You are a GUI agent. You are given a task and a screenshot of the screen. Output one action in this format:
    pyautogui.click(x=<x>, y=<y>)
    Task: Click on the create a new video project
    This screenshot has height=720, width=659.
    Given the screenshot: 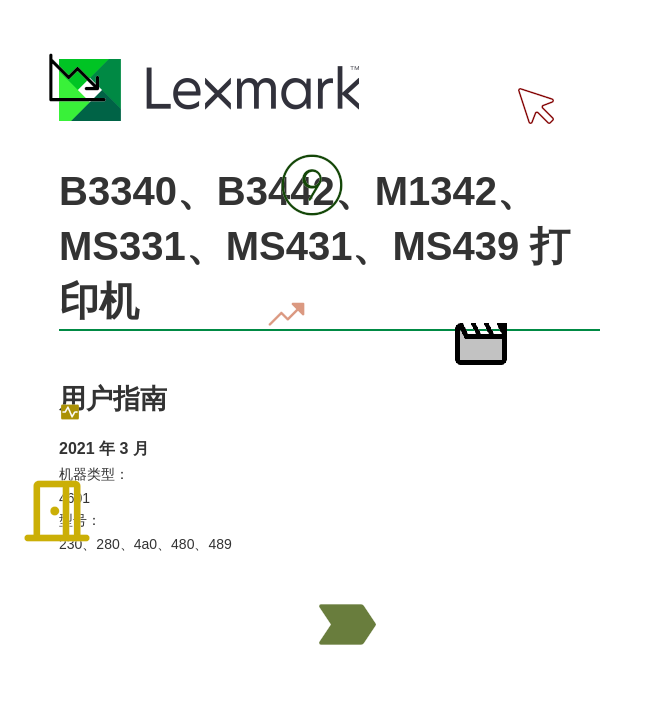 What is the action you would take?
    pyautogui.click(x=481, y=344)
    